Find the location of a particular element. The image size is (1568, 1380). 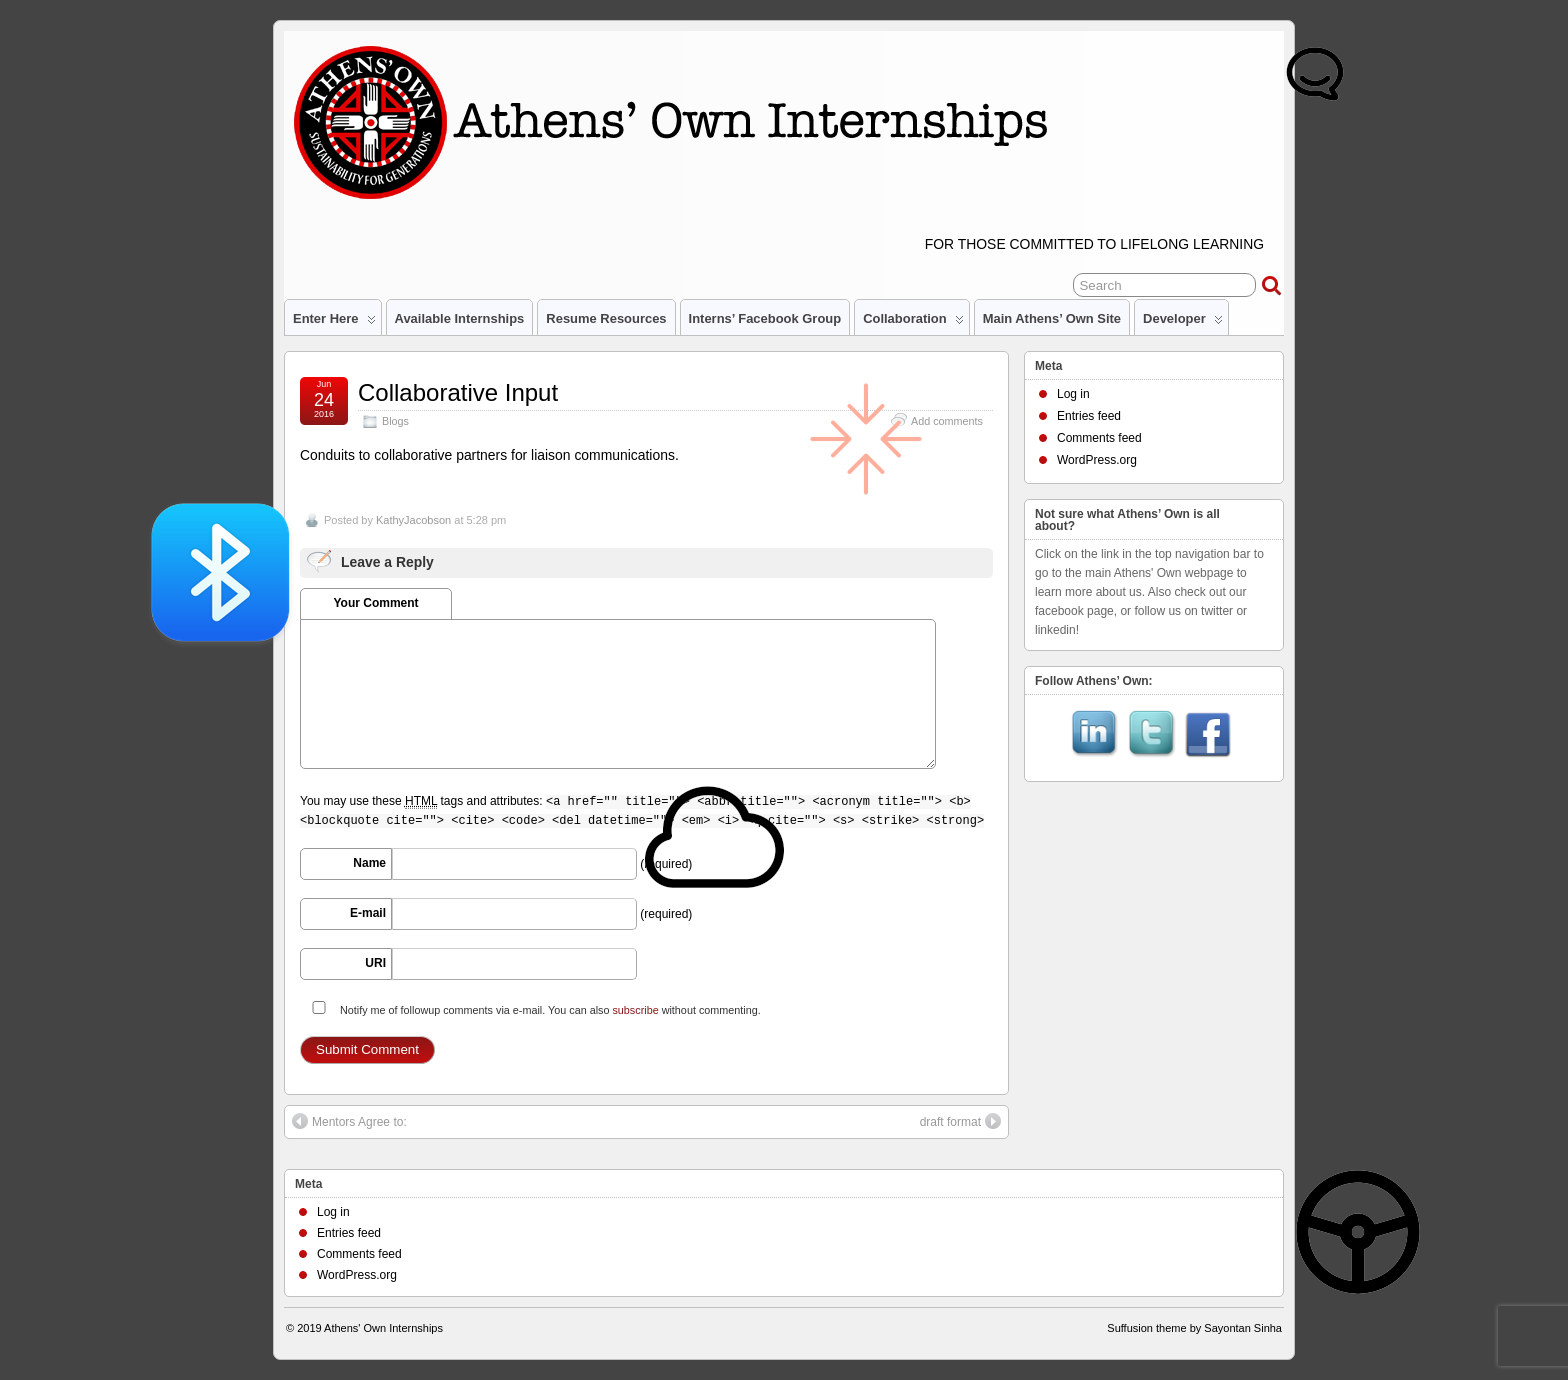

collapse or minimize content from all sides is located at coordinates (866, 439).